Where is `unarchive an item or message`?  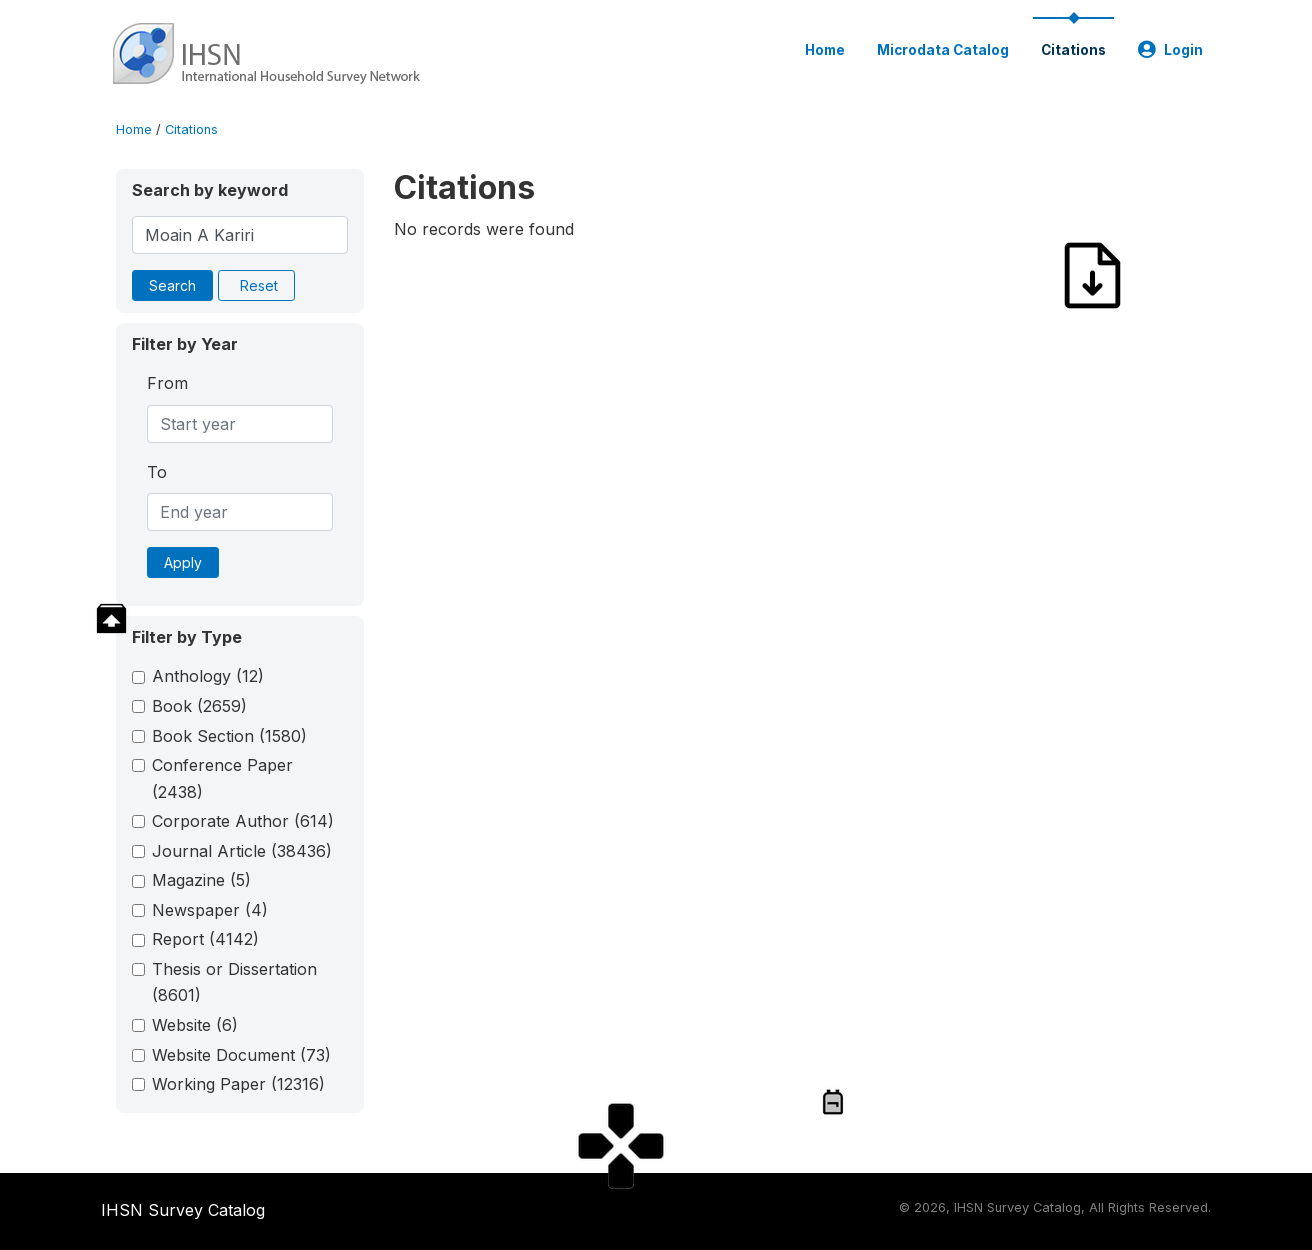 unarchive an item or message is located at coordinates (111, 618).